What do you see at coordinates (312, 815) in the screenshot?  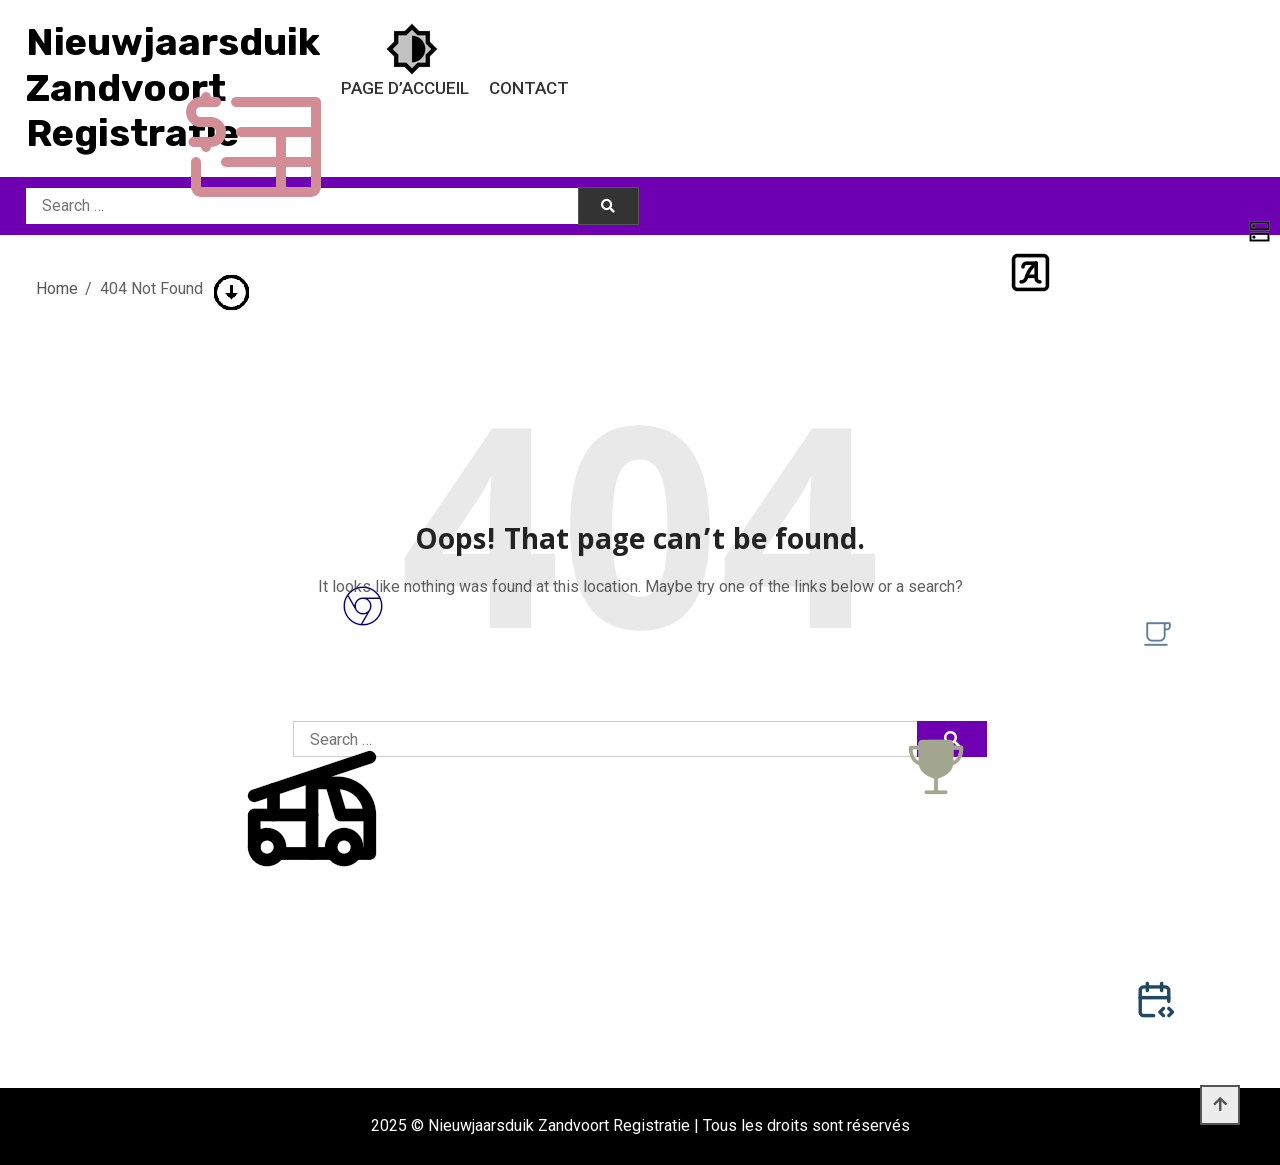 I see `indicates emergency services or fire department` at bounding box center [312, 815].